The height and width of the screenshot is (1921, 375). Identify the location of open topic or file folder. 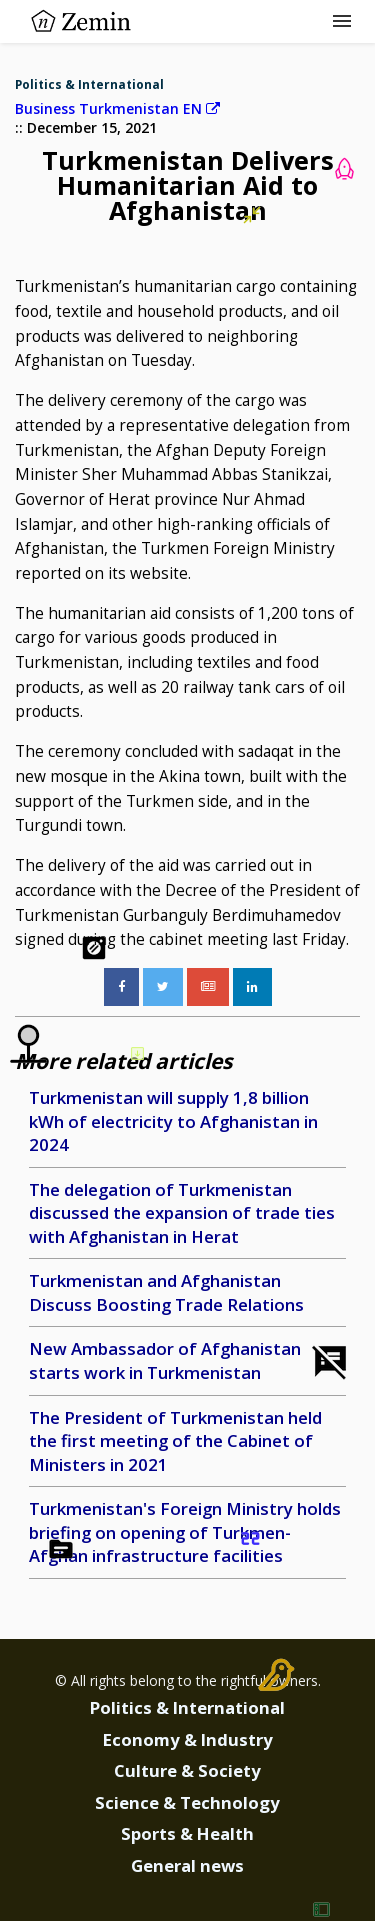
(61, 1549).